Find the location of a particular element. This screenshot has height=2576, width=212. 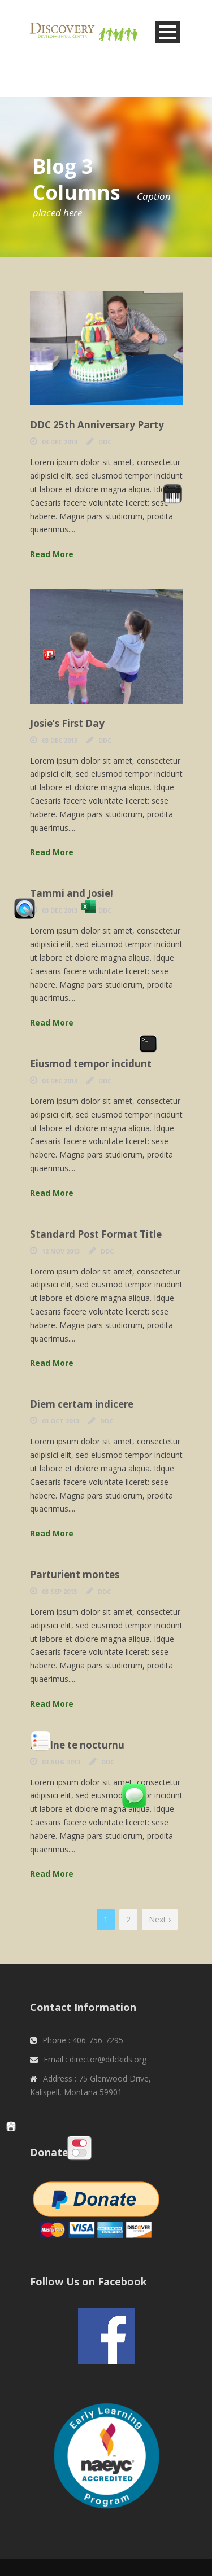

open audio MIDI setup to configure sound devices is located at coordinates (172, 494).